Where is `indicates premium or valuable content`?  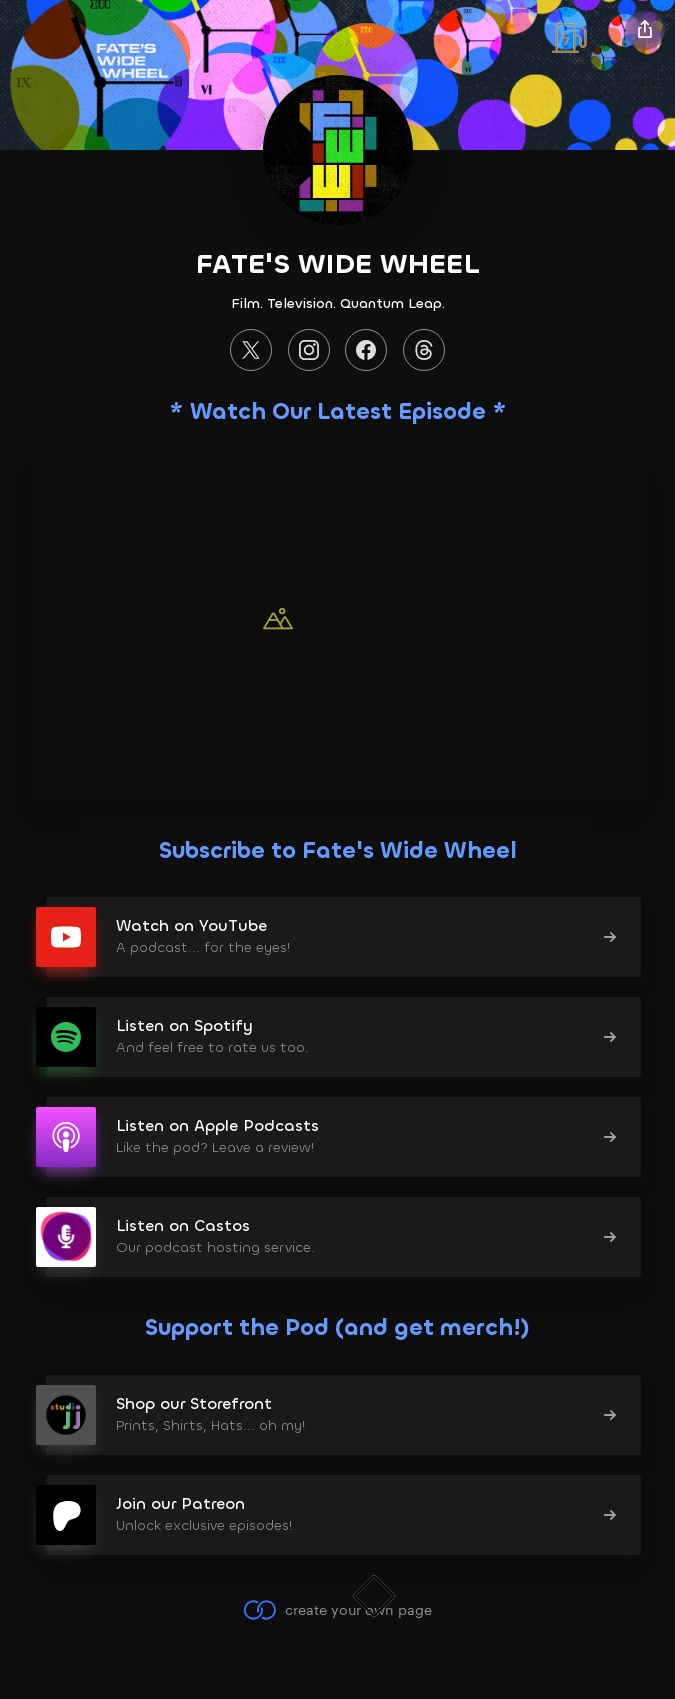 indicates premium or valuable content is located at coordinates (374, 1596).